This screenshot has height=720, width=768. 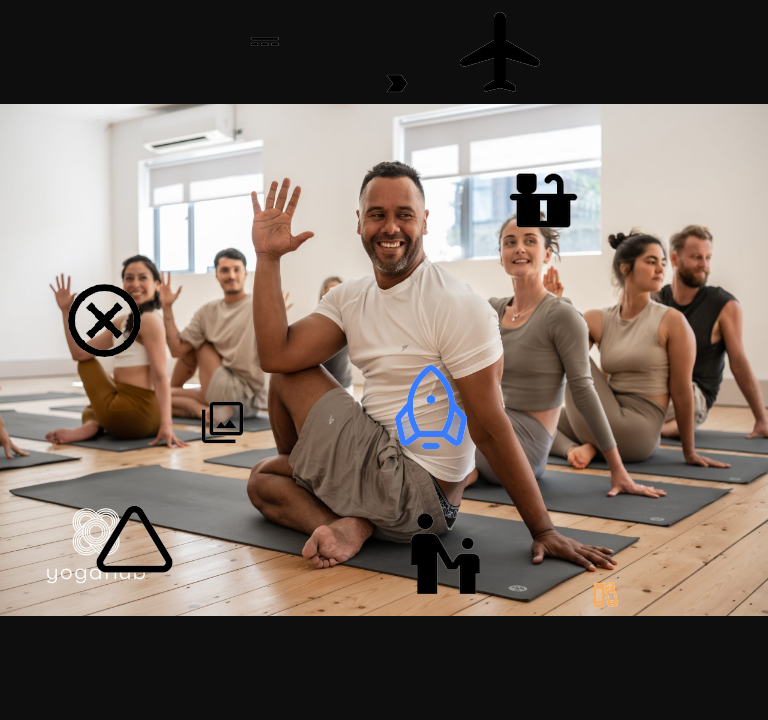 What do you see at coordinates (431, 410) in the screenshot?
I see `launch or deploy an application` at bounding box center [431, 410].